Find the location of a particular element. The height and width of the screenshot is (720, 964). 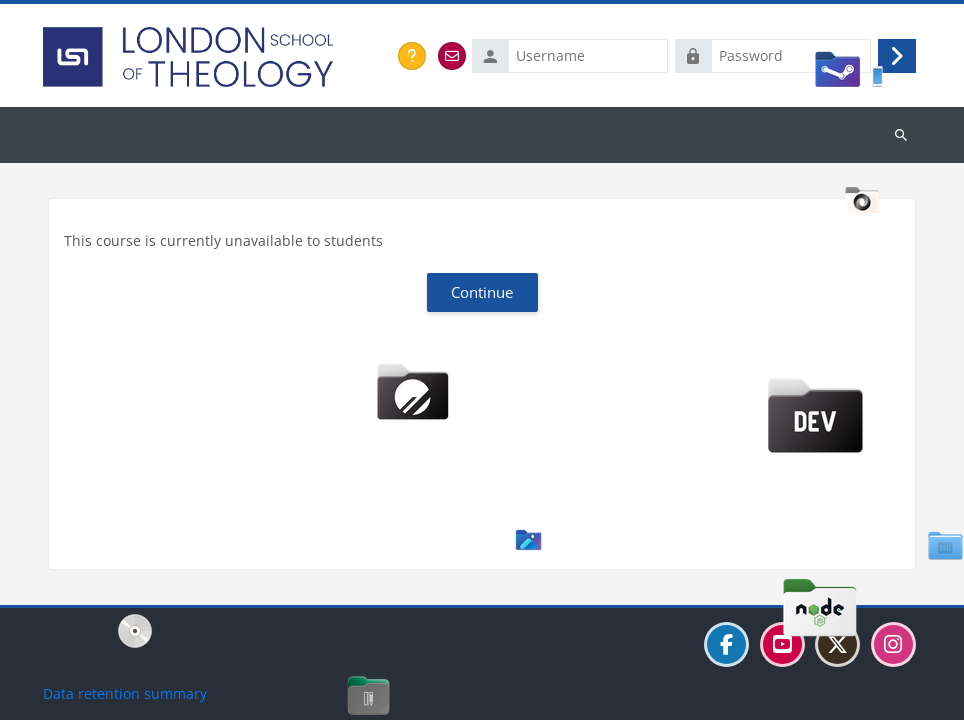

open your steam games folder is located at coordinates (837, 70).